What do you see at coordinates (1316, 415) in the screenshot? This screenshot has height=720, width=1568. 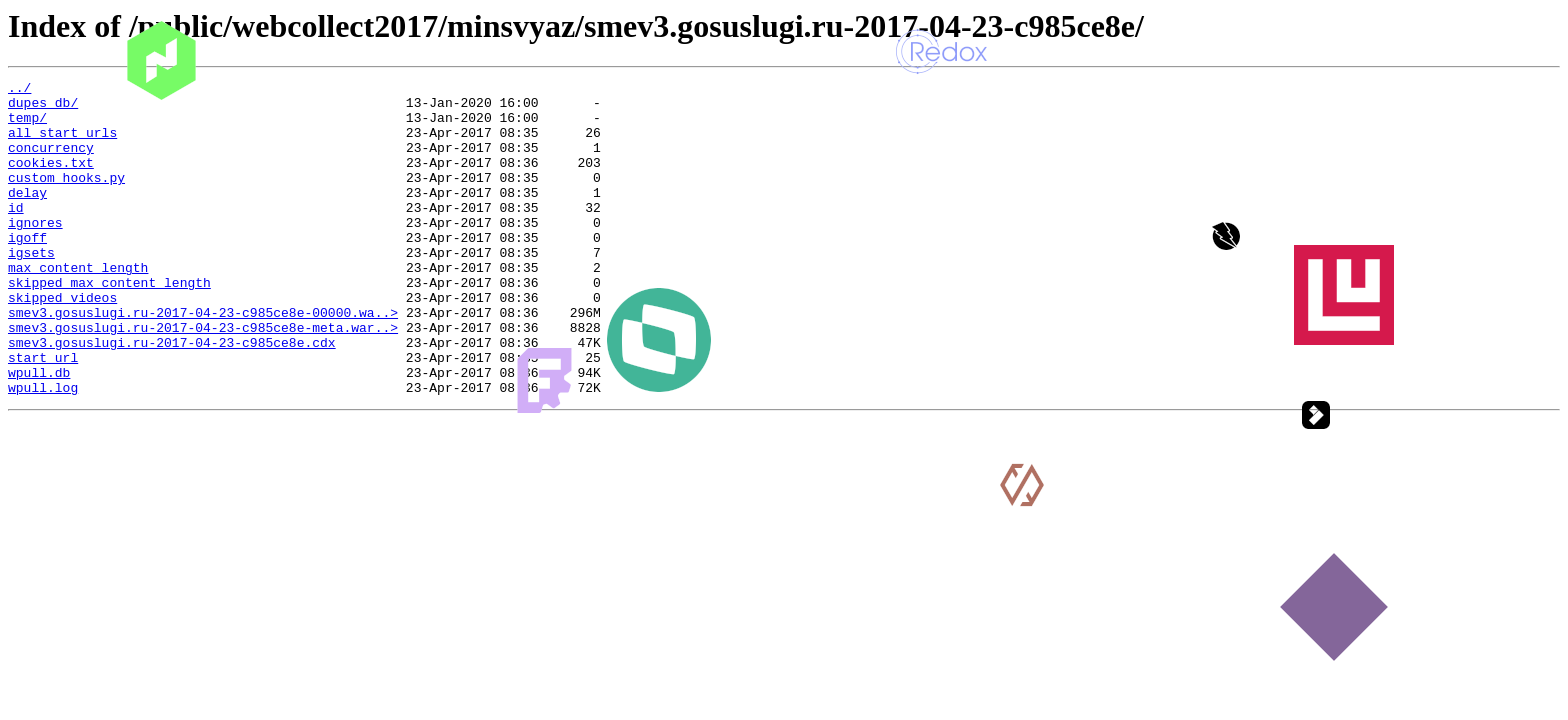 I see `open wondershare filmora video editor` at bounding box center [1316, 415].